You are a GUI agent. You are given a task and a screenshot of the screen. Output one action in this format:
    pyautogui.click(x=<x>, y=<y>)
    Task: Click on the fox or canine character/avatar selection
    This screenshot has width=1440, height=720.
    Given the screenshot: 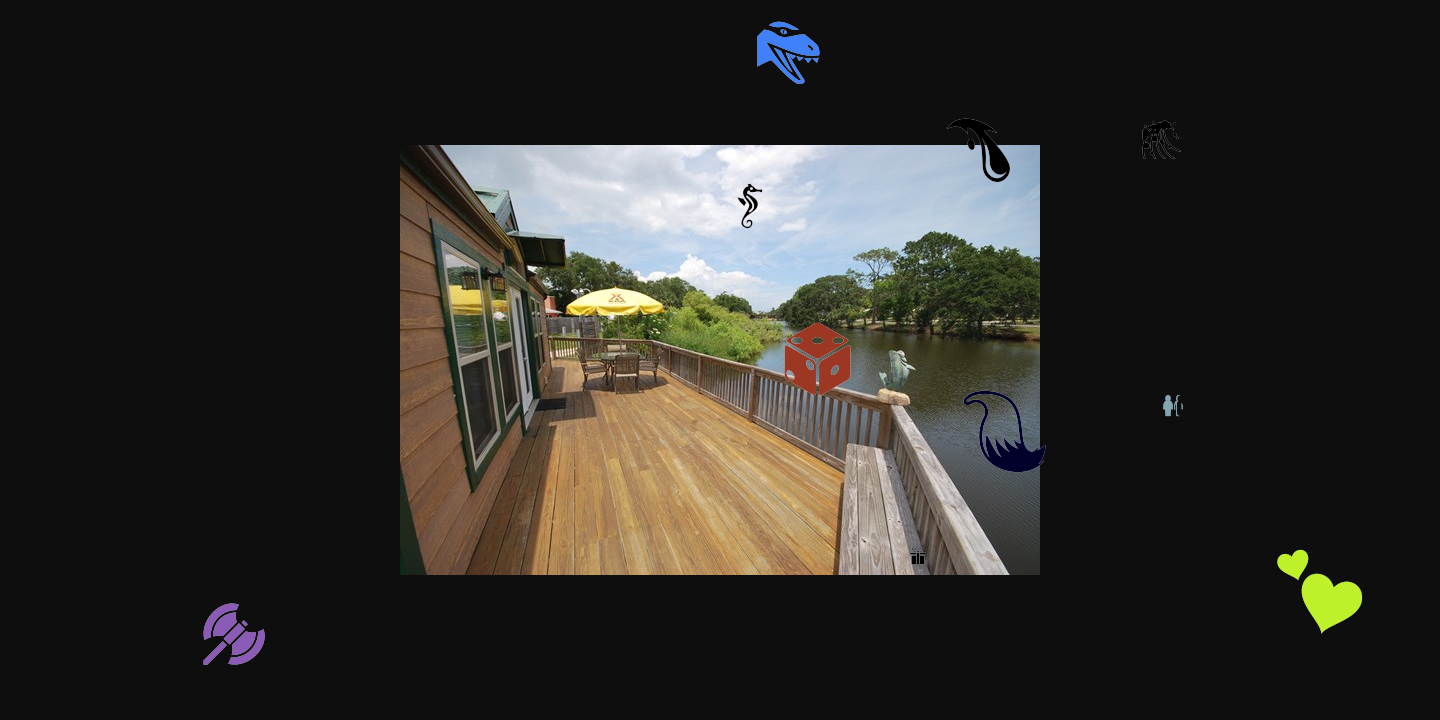 What is the action you would take?
    pyautogui.click(x=1004, y=431)
    